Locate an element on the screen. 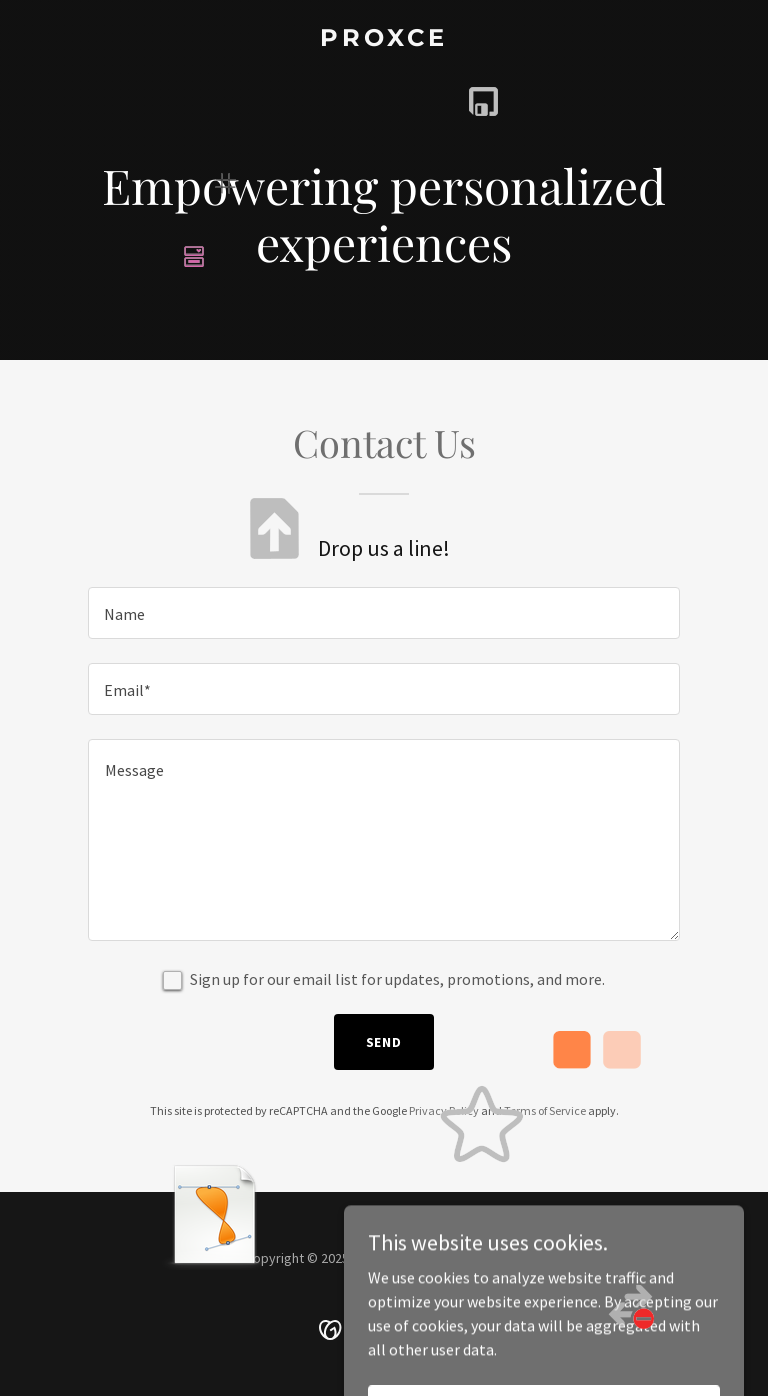  open a vector drawing or illustration file is located at coordinates (216, 1214).